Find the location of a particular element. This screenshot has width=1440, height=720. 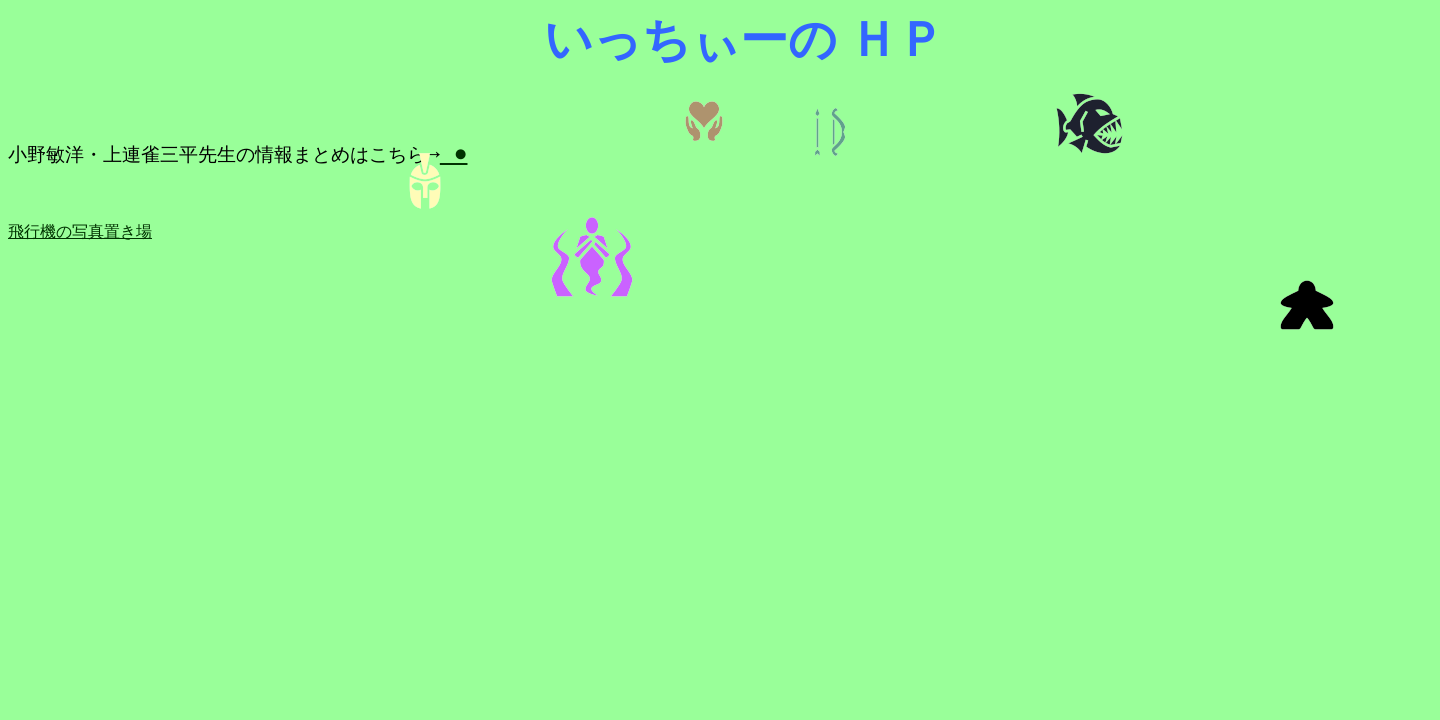

add to favorites or wishlist is located at coordinates (704, 121).